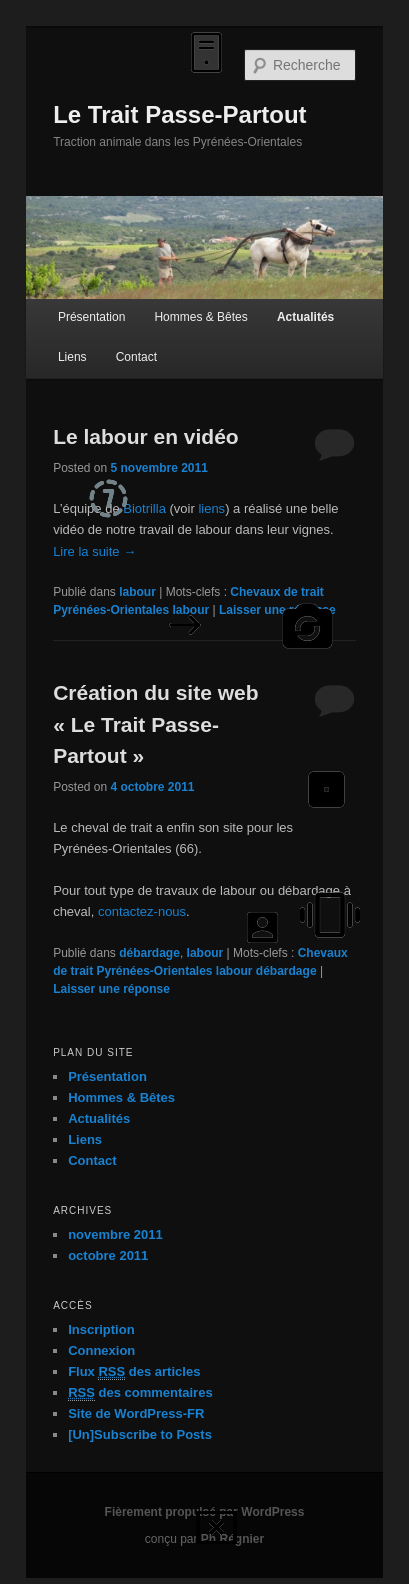  Describe the element at coordinates (307, 628) in the screenshot. I see `switch between front and rear camera` at that location.